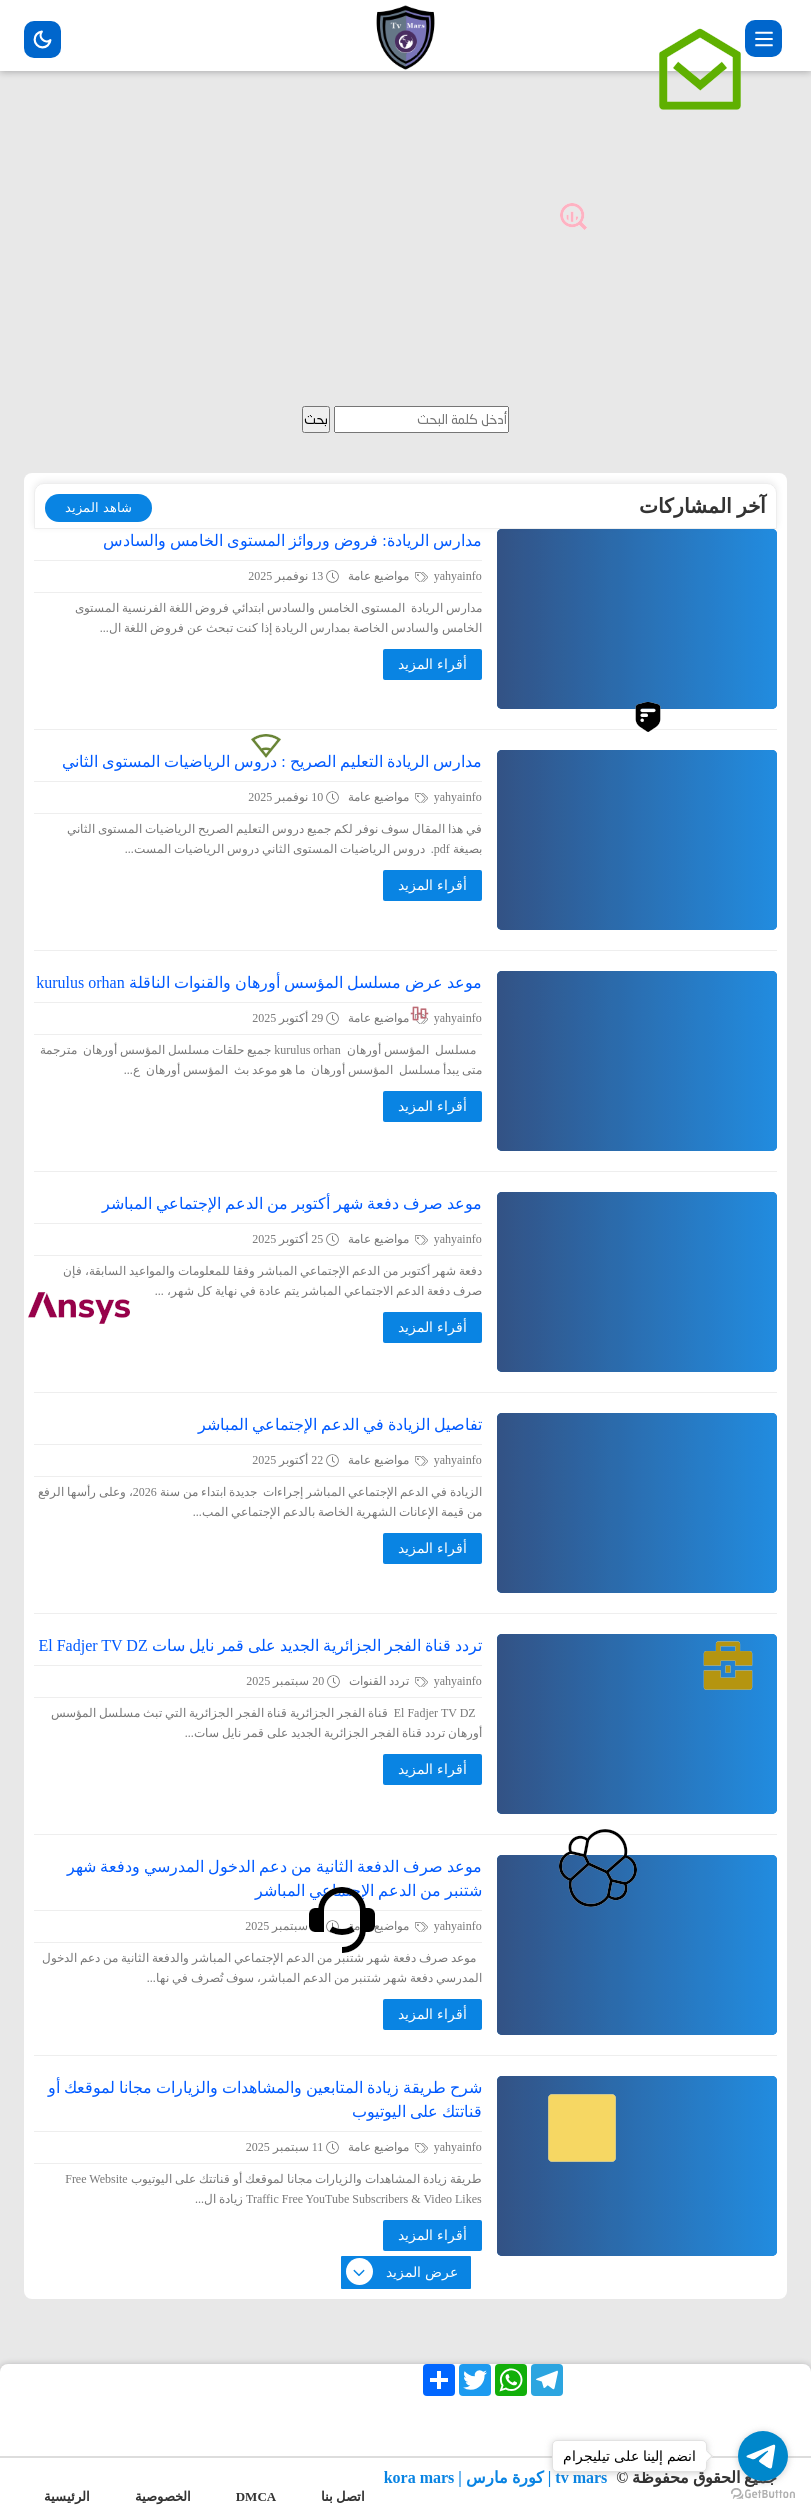 This screenshot has height=2515, width=811. What do you see at coordinates (582, 2128) in the screenshot?
I see `stop media playback` at bounding box center [582, 2128].